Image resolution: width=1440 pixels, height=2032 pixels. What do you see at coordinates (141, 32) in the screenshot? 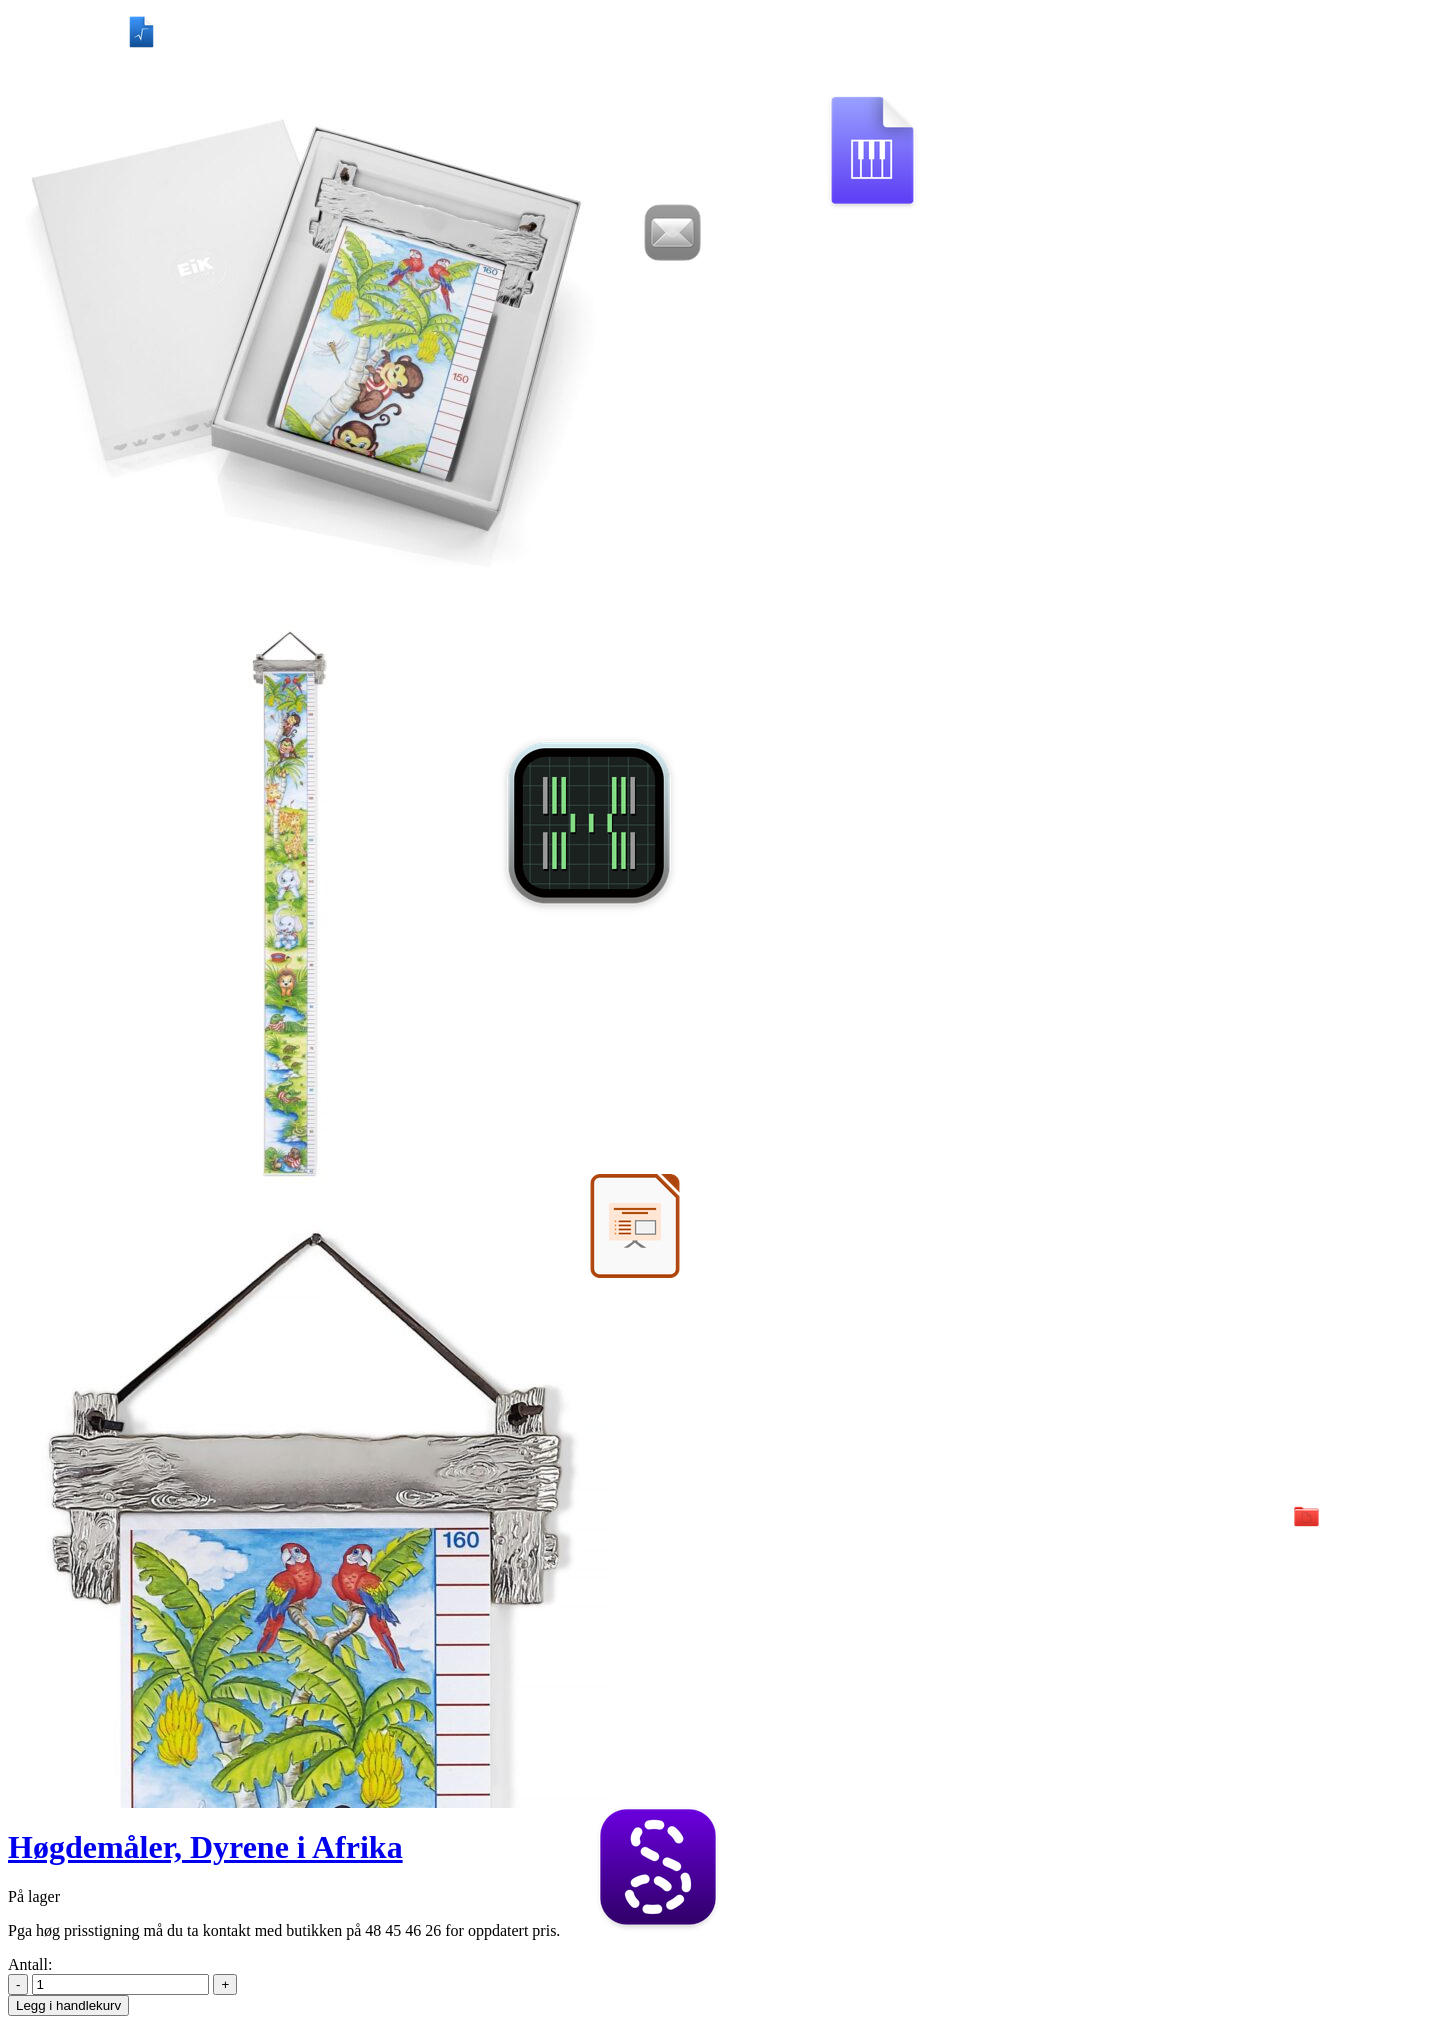
I see `a root data file or scientific dataset document` at bounding box center [141, 32].